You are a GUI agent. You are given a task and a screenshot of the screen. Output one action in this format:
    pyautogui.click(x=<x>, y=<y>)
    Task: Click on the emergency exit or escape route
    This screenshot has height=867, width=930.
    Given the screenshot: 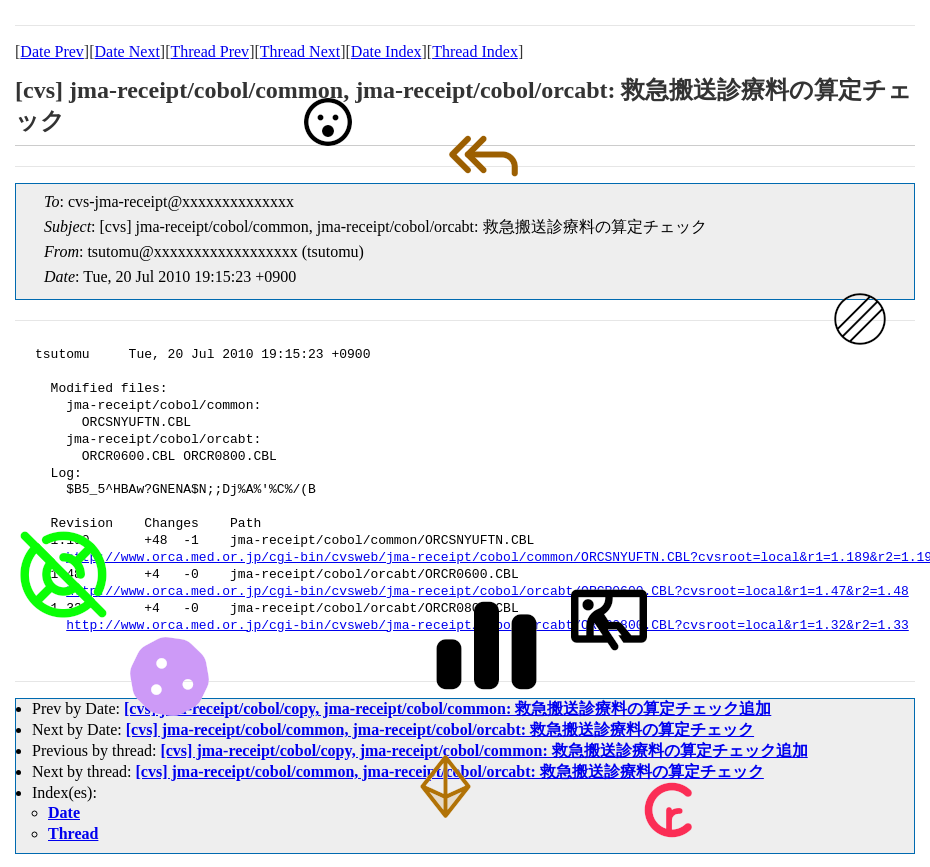 What is the action you would take?
    pyautogui.click(x=609, y=620)
    